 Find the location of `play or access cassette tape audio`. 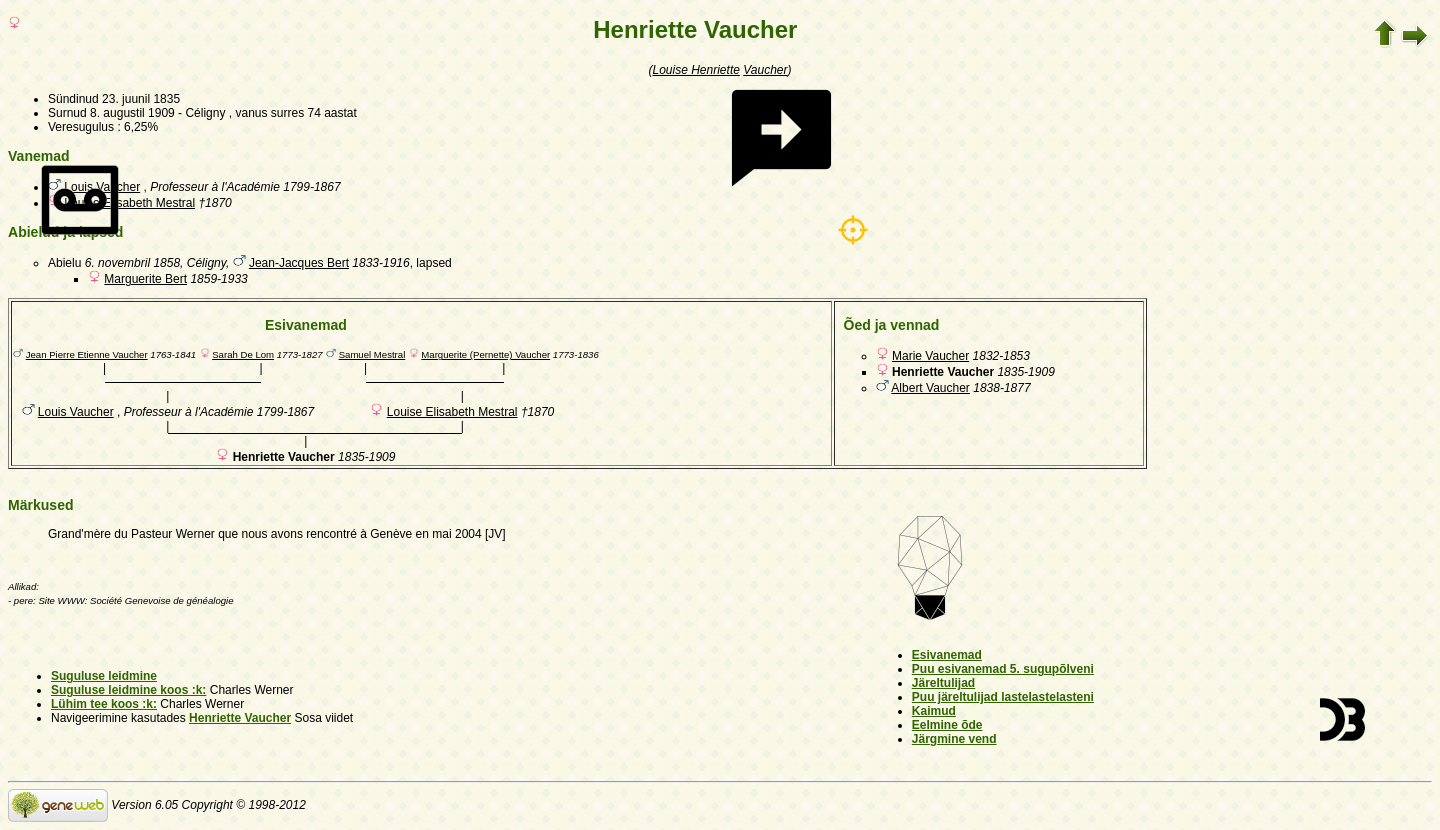

play or access cassette tape audio is located at coordinates (80, 200).